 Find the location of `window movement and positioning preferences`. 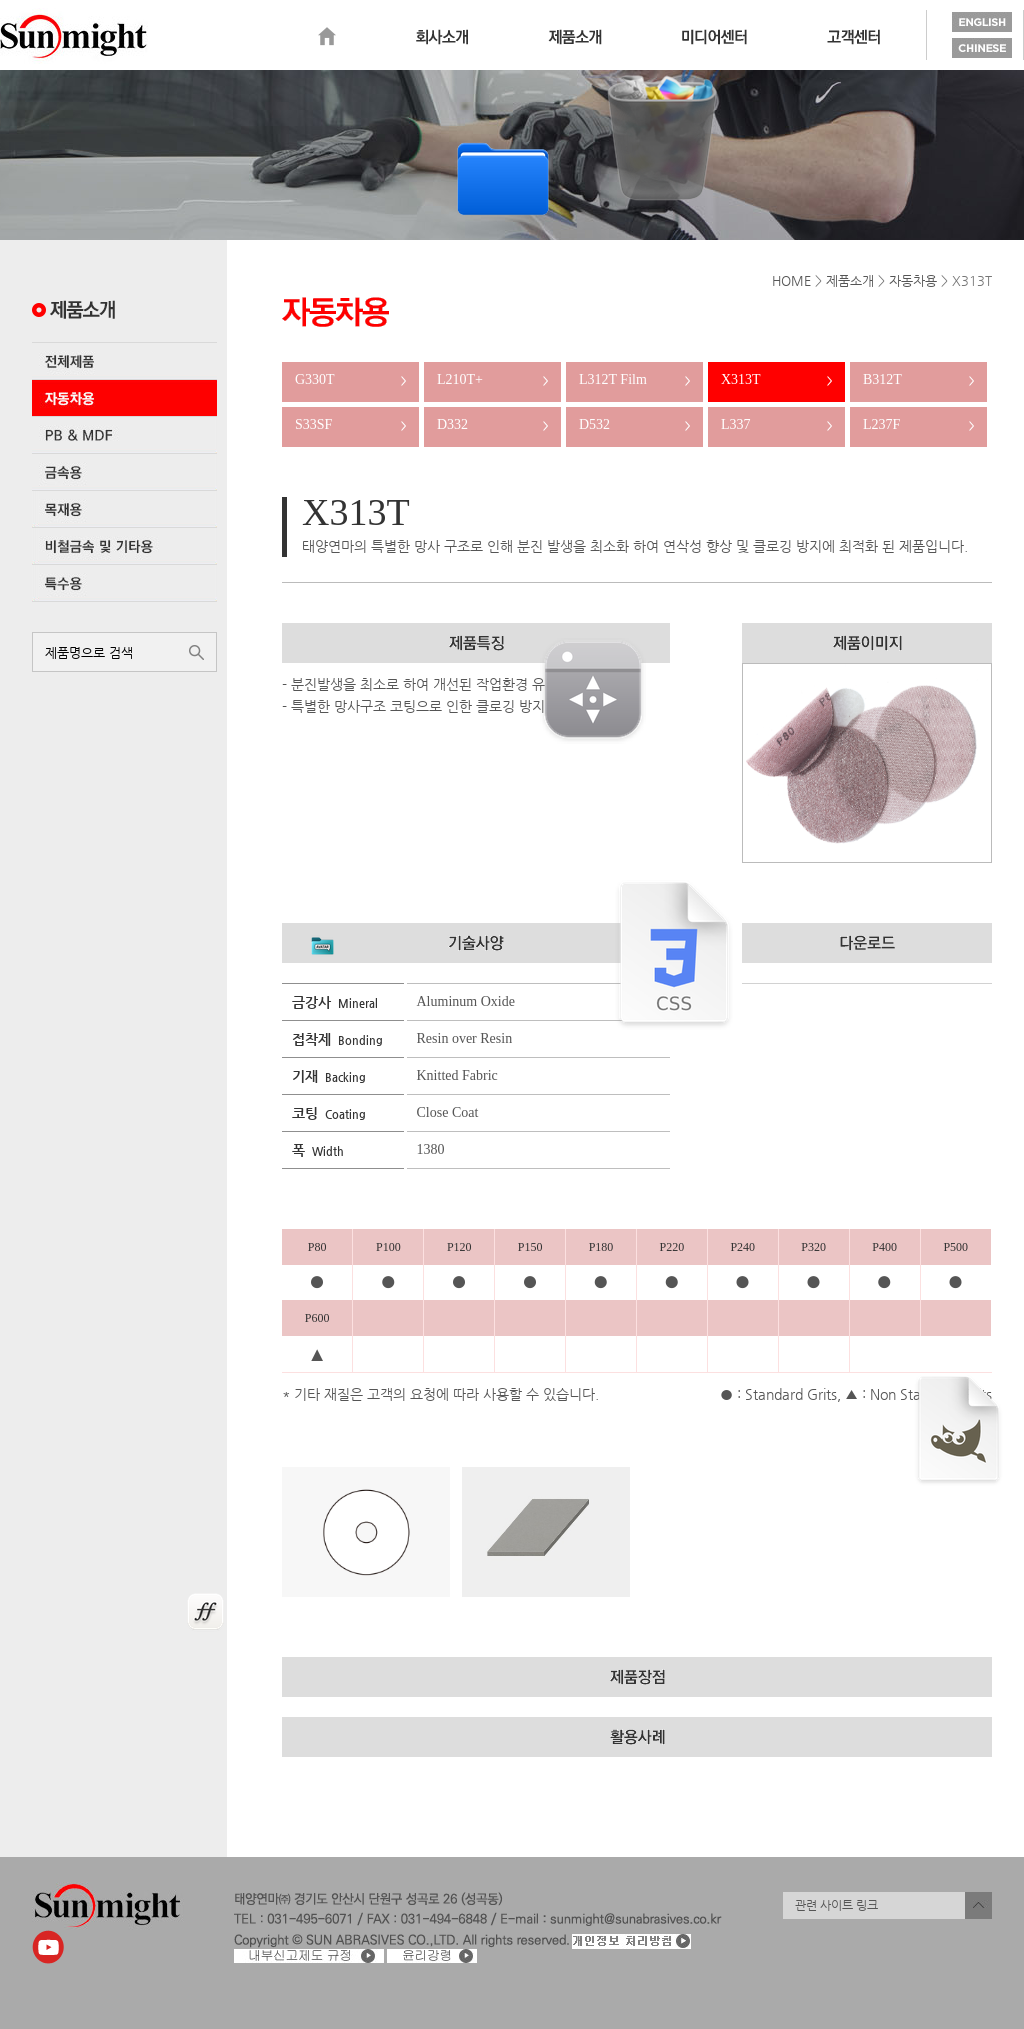

window movement and positioning preferences is located at coordinates (593, 691).